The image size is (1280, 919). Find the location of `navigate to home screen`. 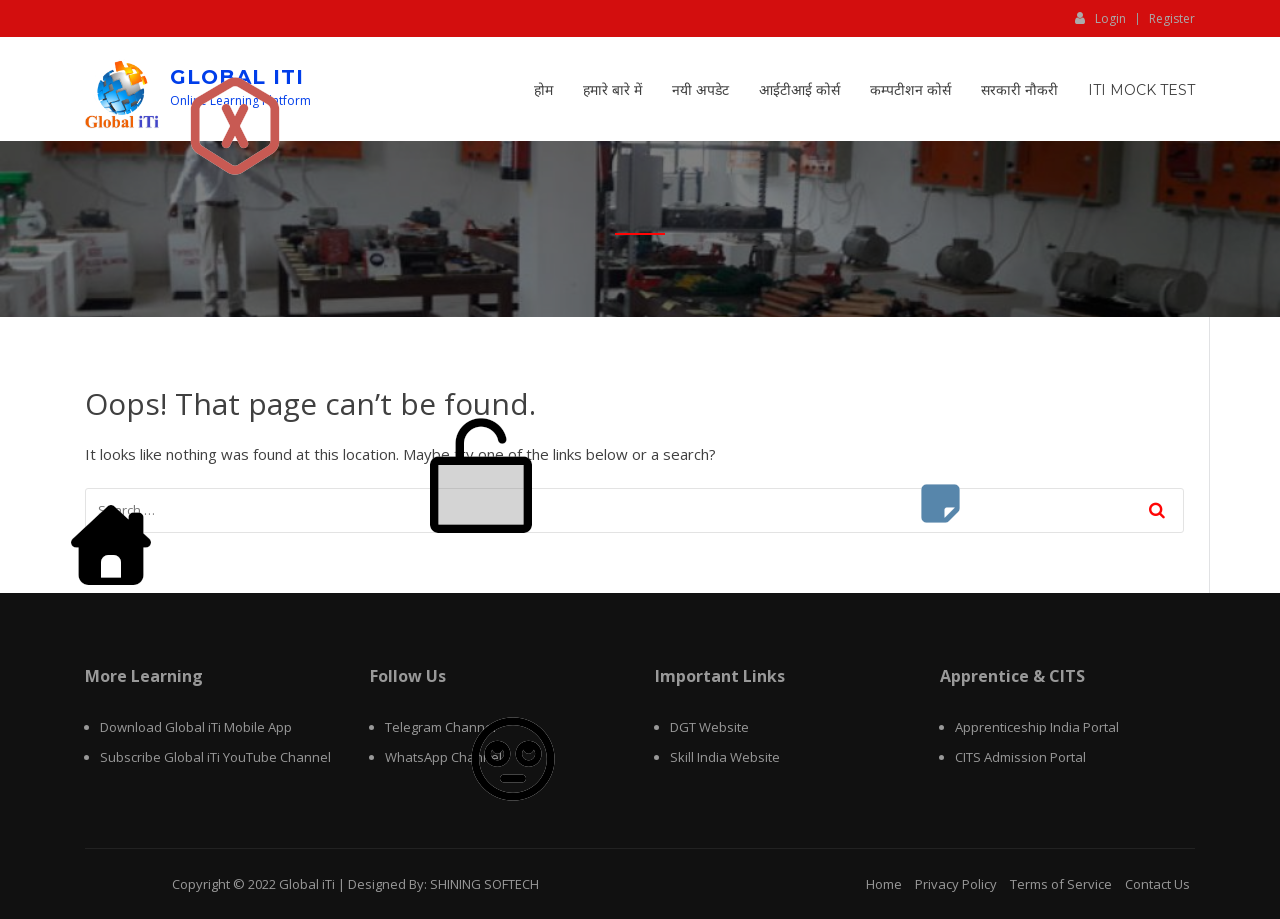

navigate to home screen is located at coordinates (111, 545).